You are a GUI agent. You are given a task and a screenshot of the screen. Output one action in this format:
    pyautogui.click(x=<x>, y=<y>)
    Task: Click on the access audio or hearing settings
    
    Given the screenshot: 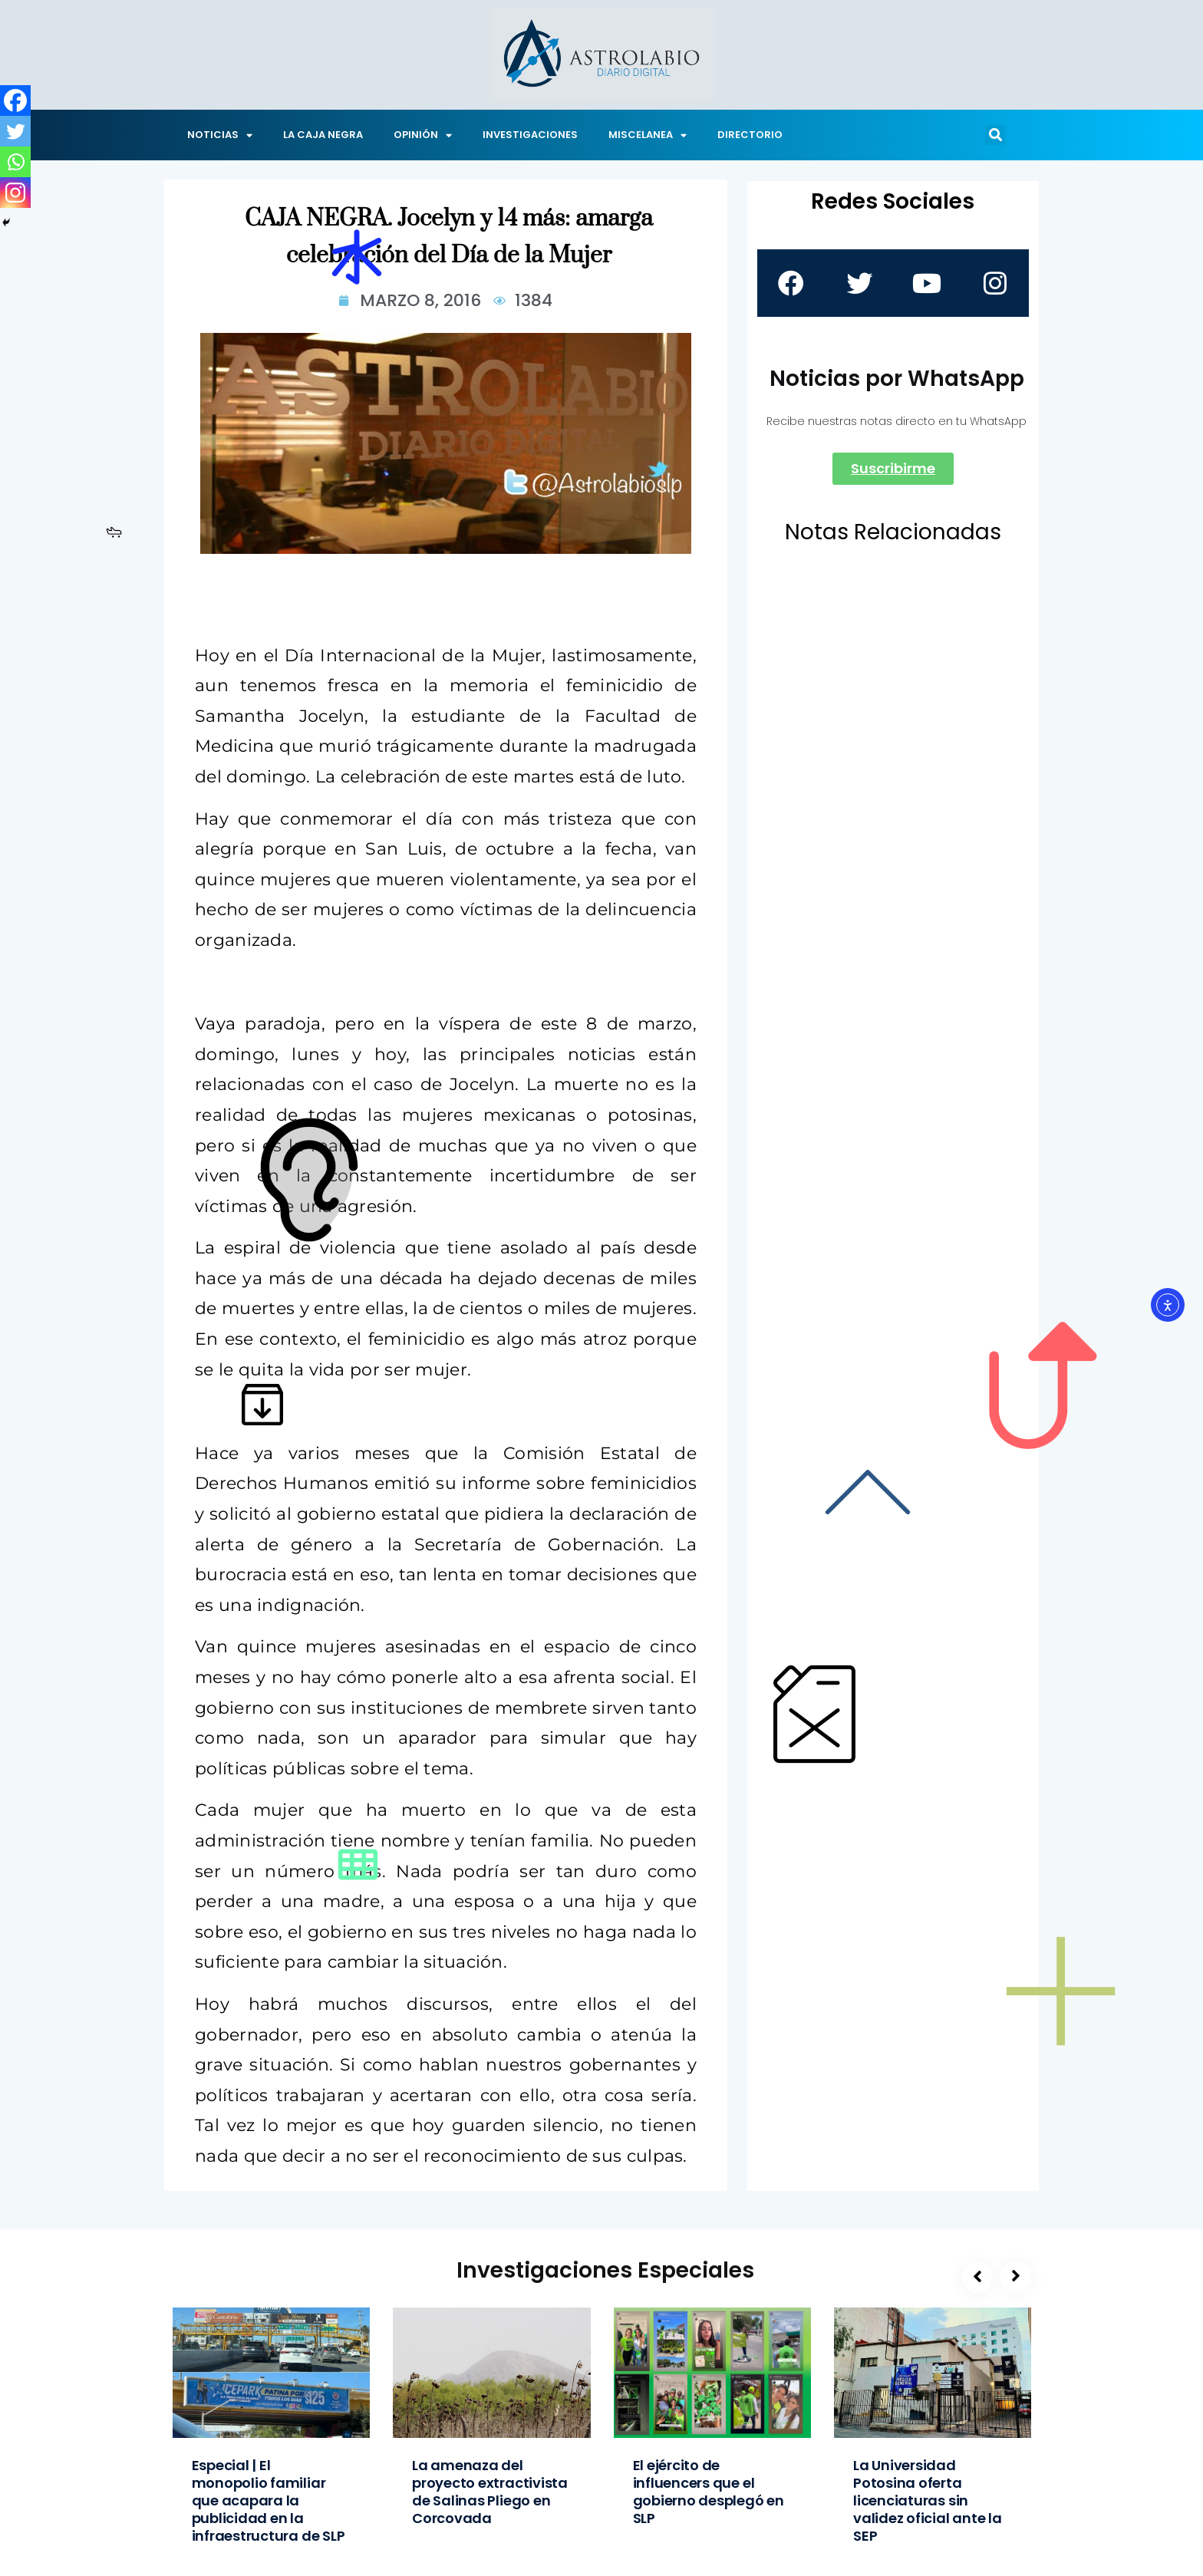 What is the action you would take?
    pyautogui.click(x=309, y=1180)
    